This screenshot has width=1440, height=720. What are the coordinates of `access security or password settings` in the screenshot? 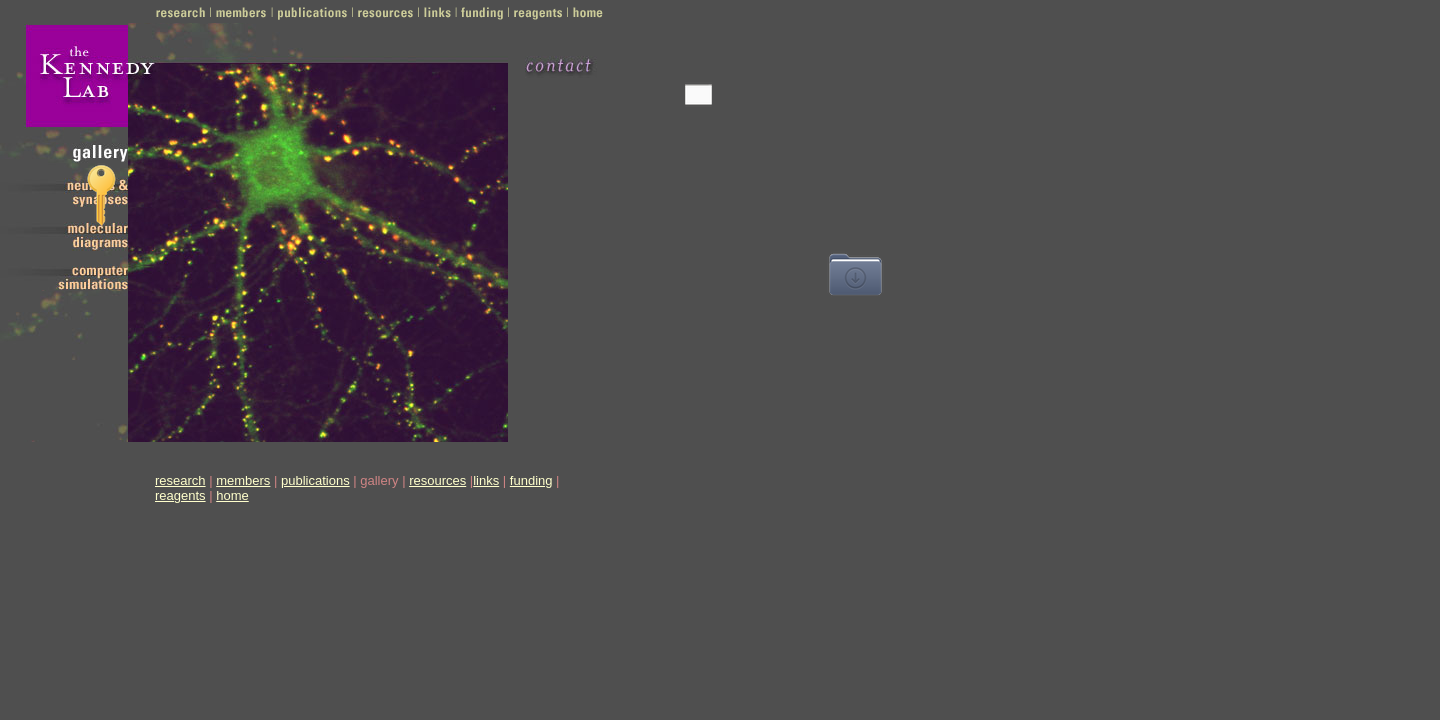 It's located at (101, 195).